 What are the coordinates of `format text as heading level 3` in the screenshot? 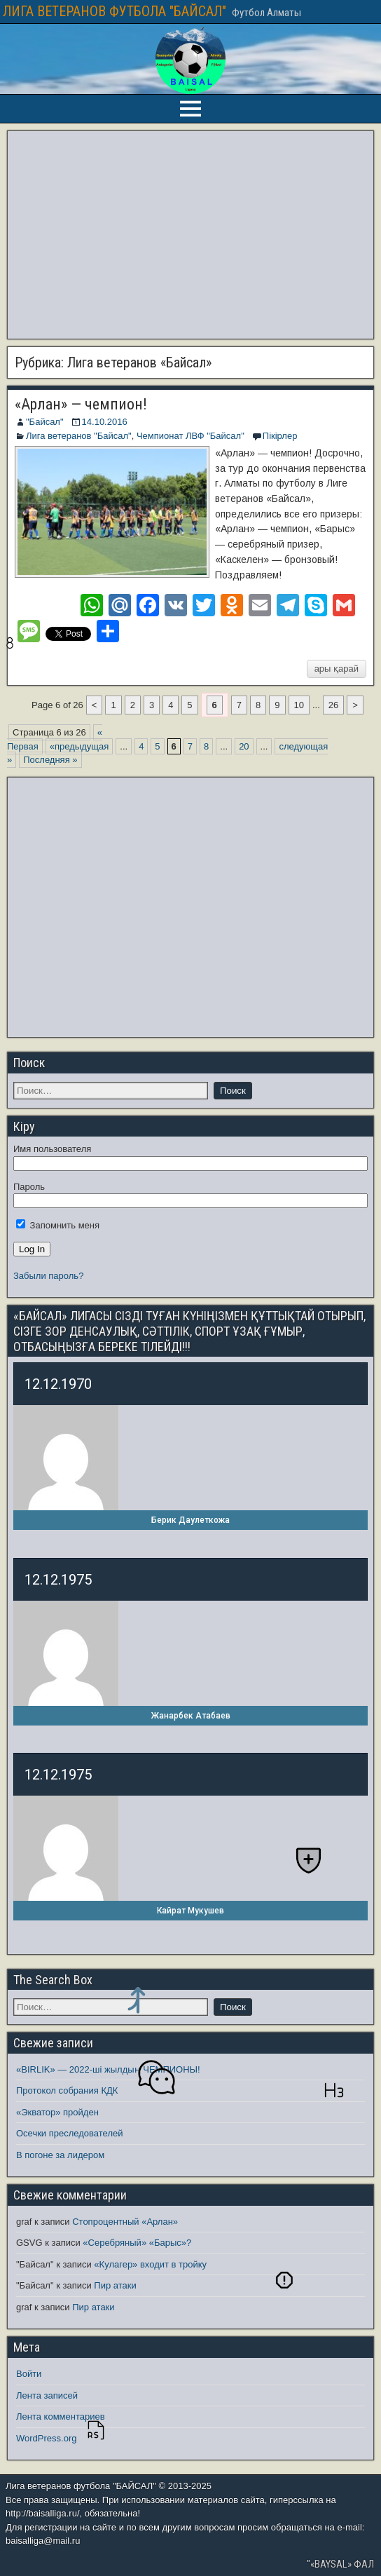 It's located at (334, 2090).